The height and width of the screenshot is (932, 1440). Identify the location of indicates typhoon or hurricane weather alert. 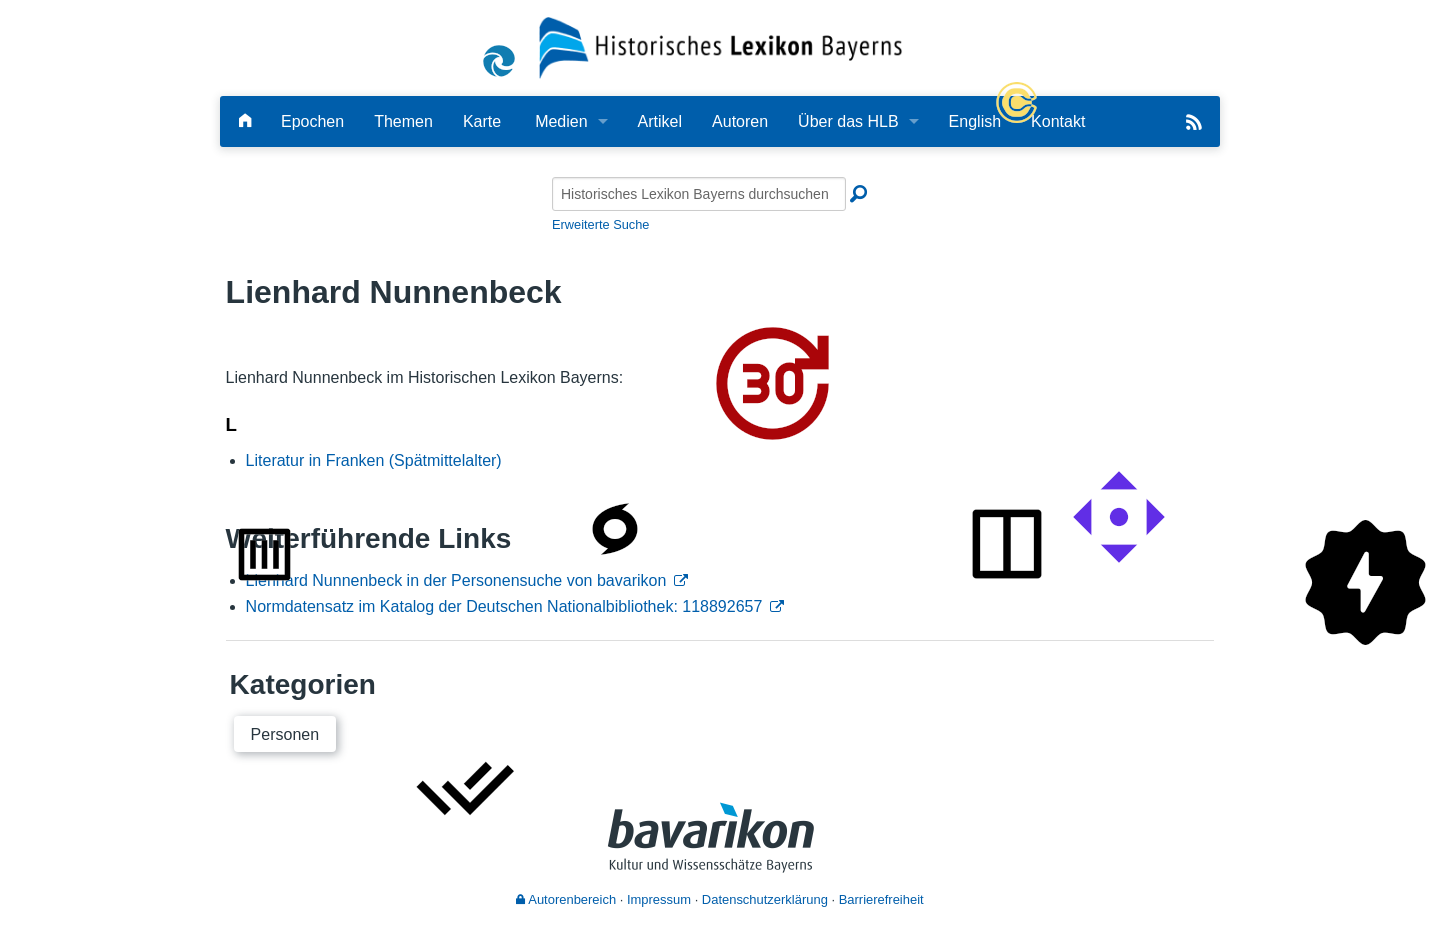
(615, 529).